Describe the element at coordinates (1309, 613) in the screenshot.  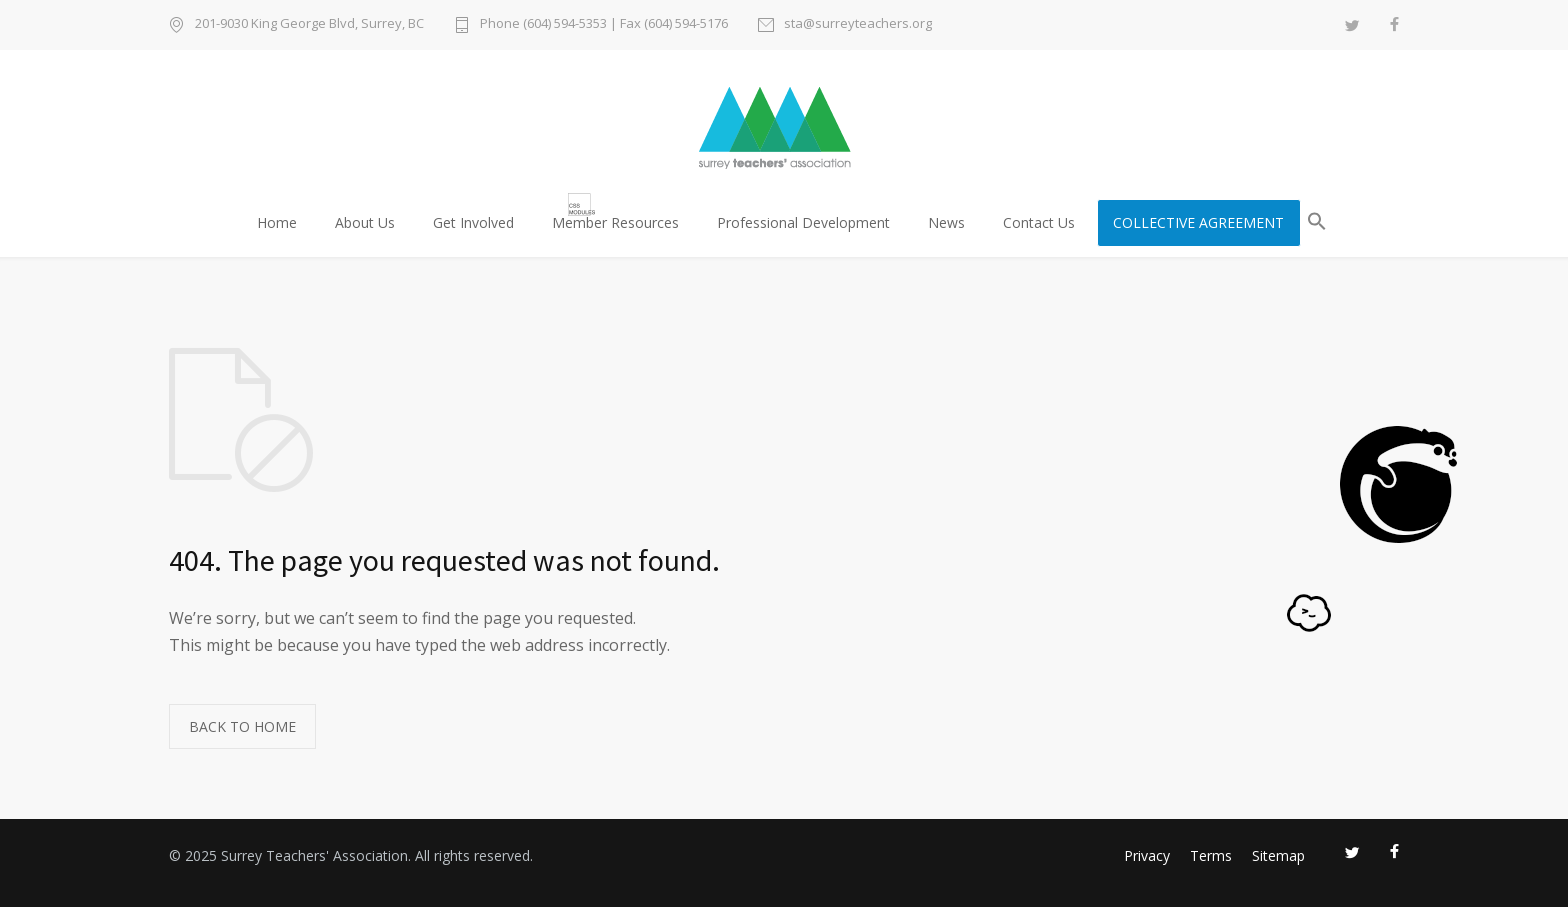
I see `open termius ssh client` at that location.